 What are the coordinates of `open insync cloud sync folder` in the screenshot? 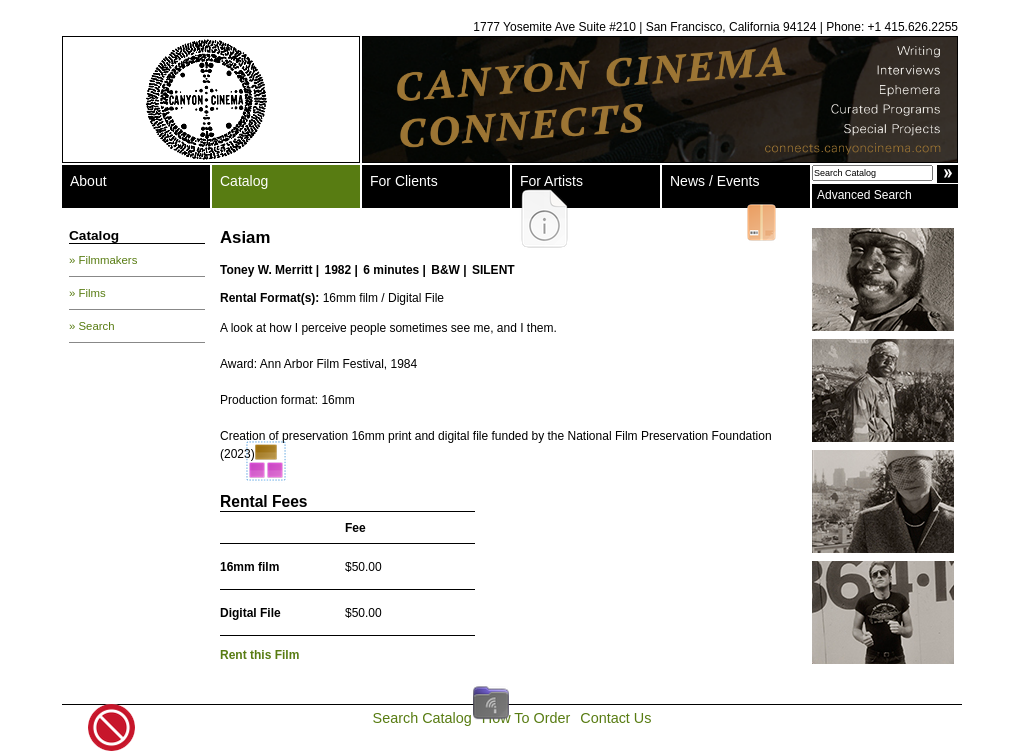 It's located at (491, 702).